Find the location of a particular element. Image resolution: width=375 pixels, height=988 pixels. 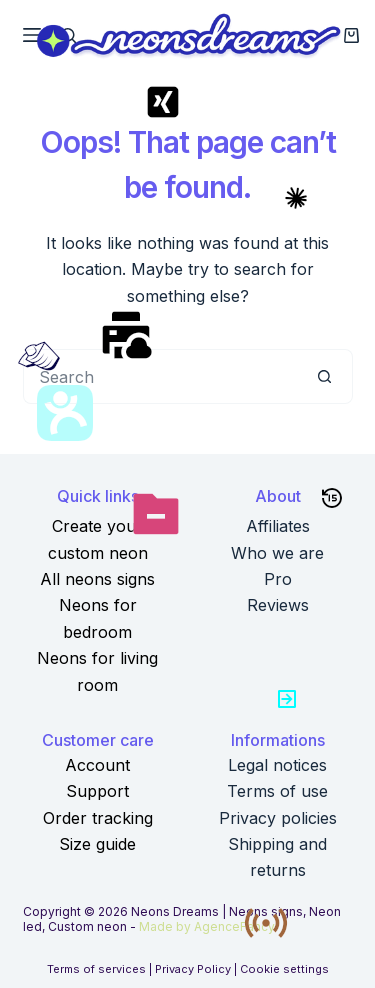

lefthook git hooks manager logo is located at coordinates (39, 356).